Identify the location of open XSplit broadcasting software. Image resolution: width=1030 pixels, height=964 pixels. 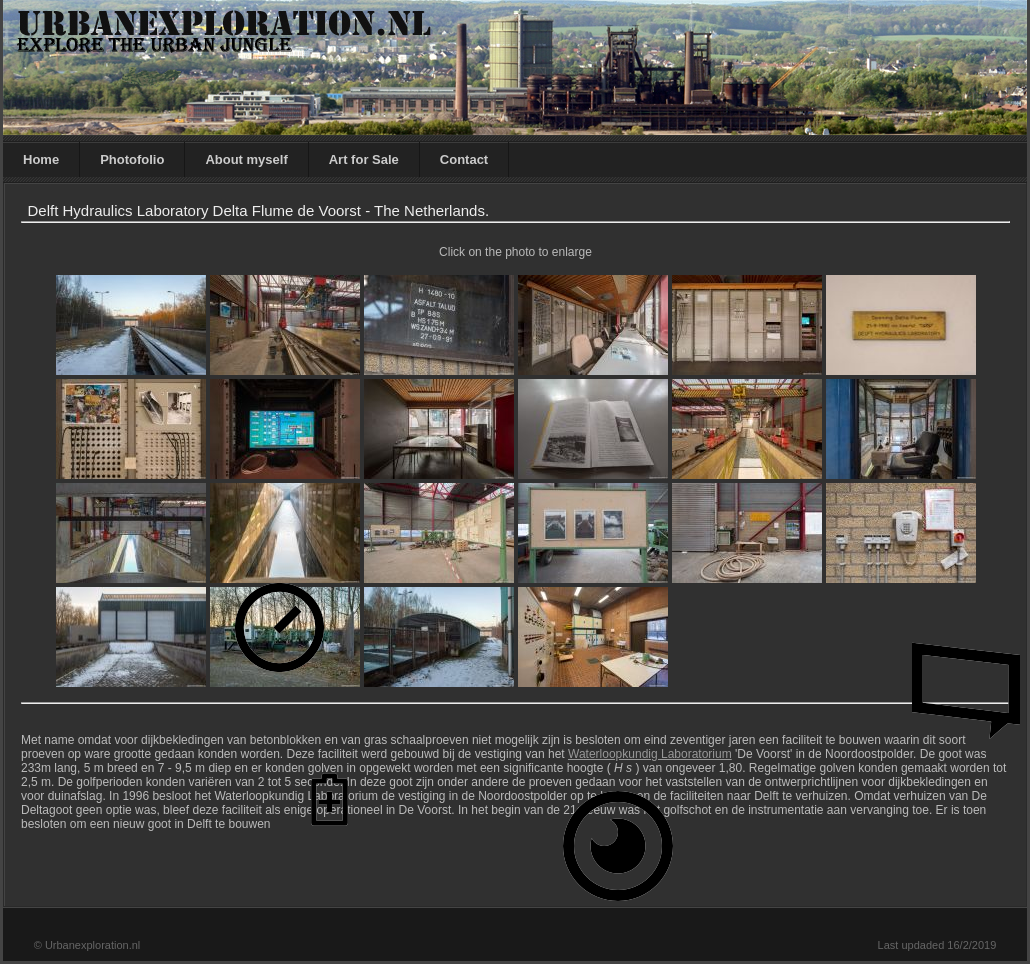
(966, 691).